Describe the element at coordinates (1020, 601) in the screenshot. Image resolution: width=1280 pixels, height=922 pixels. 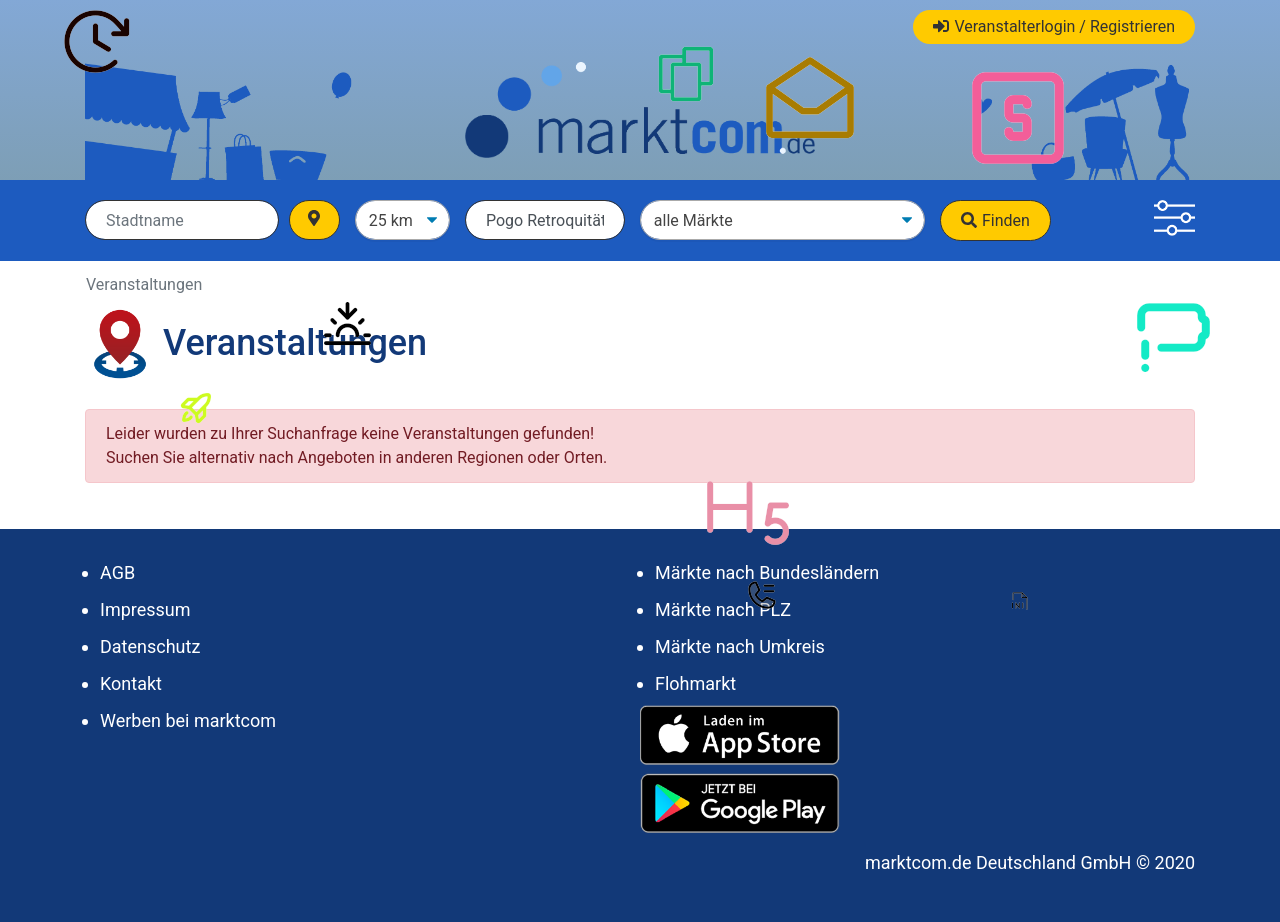
I see `view or open an INI configuration file` at that location.